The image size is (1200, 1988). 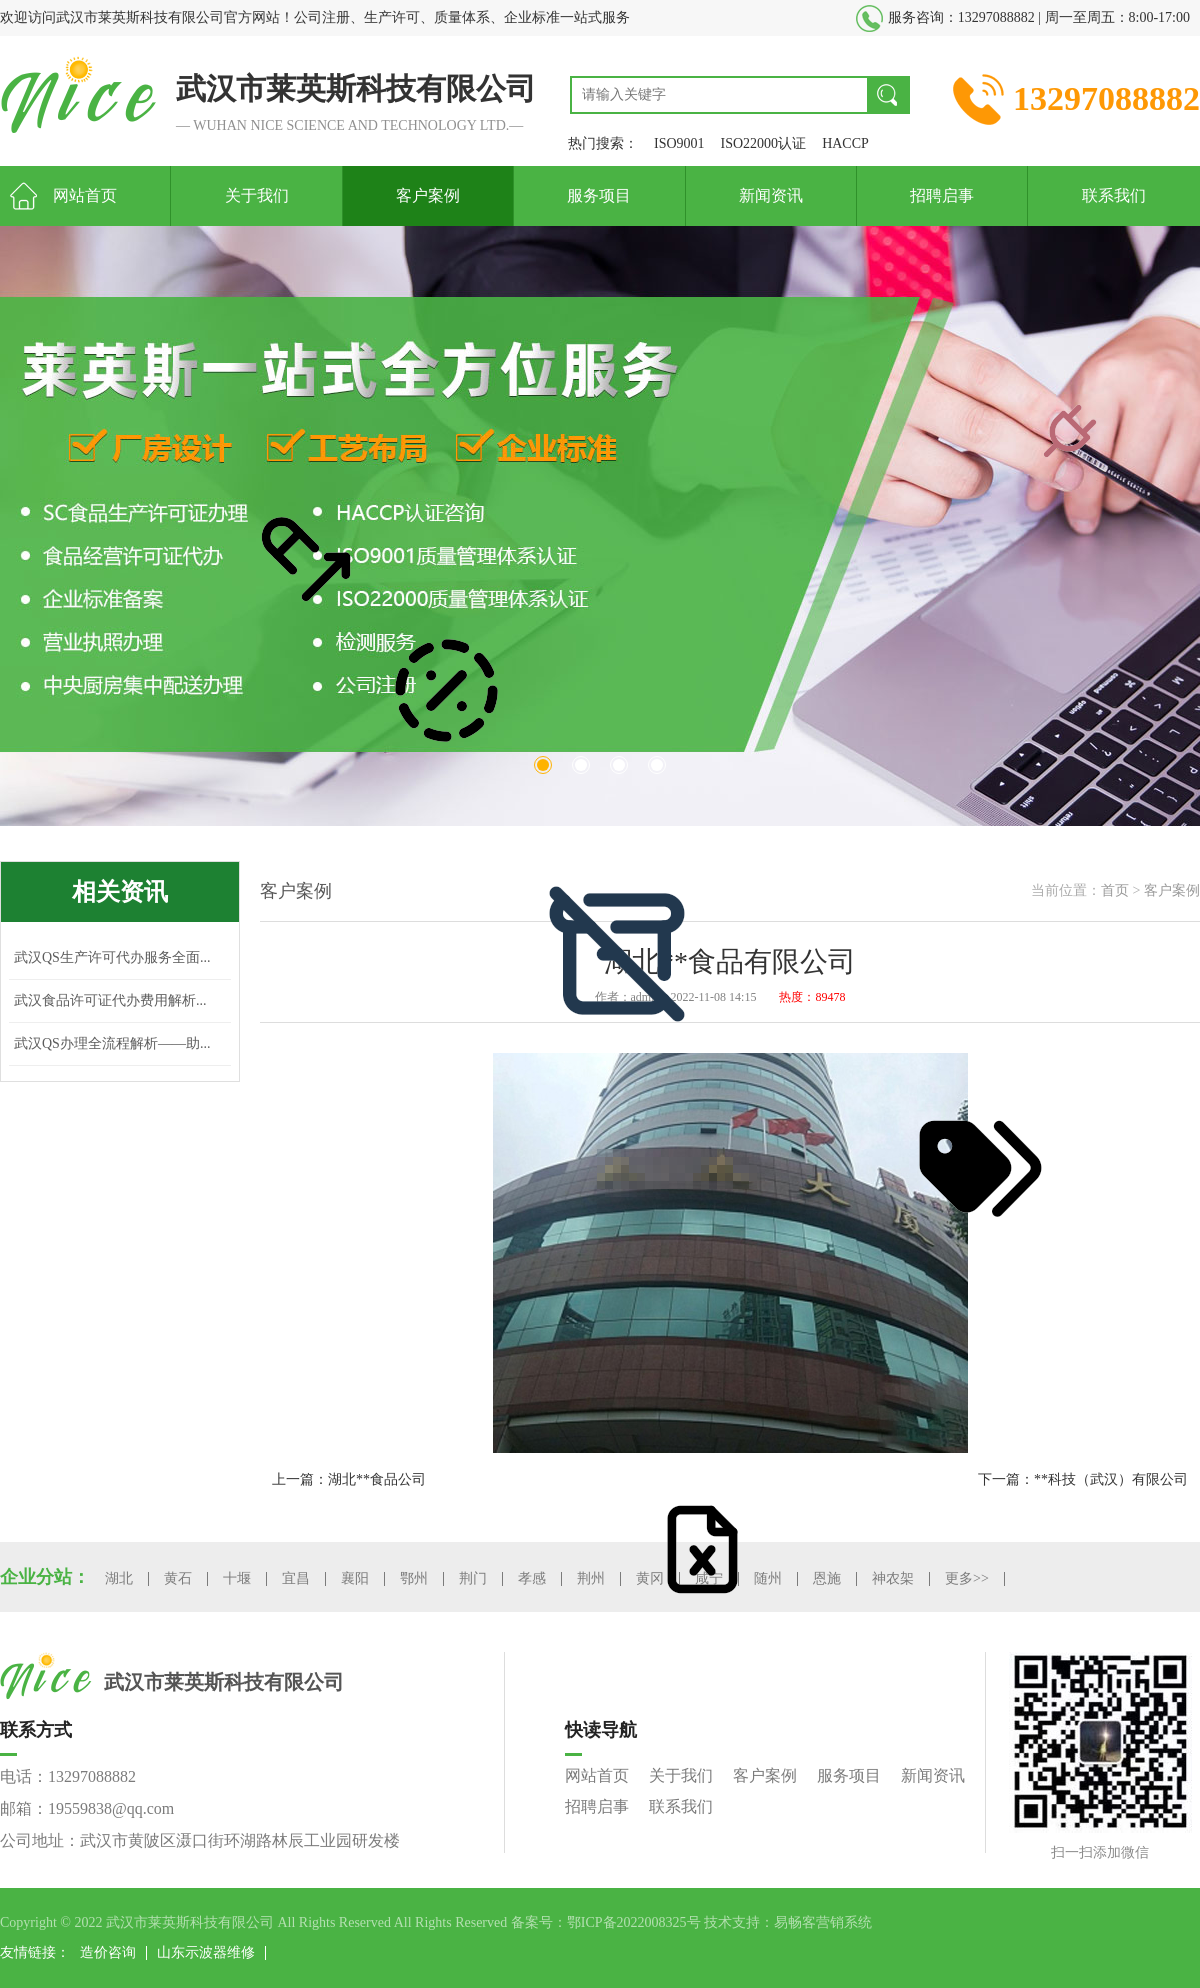 I want to click on indicates a discount or promotion in progress, so click(x=446, y=690).